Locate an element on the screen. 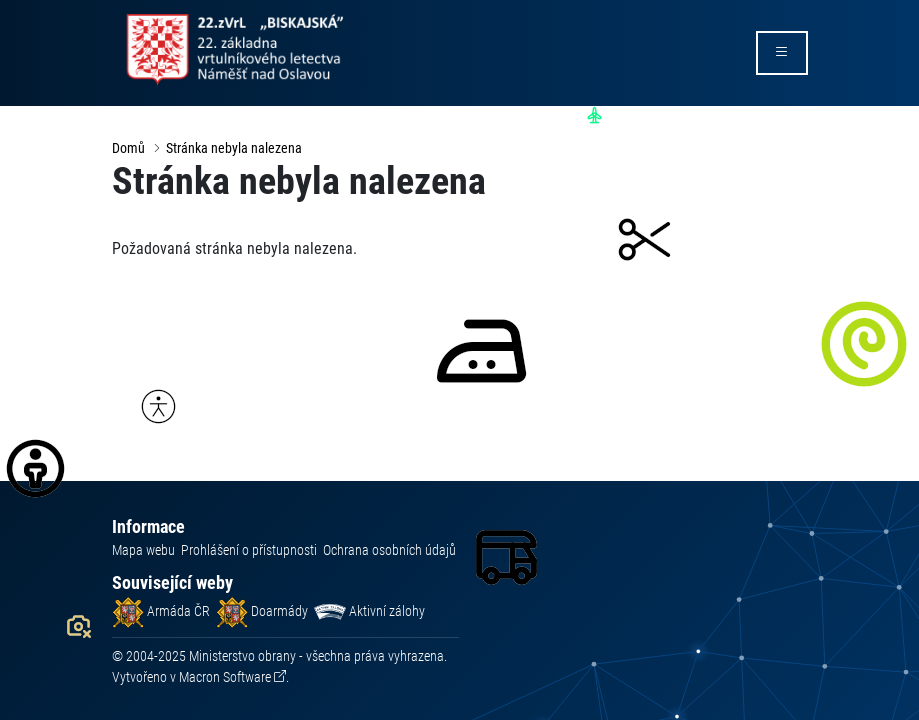  indicates creative commons attribution license required is located at coordinates (35, 468).